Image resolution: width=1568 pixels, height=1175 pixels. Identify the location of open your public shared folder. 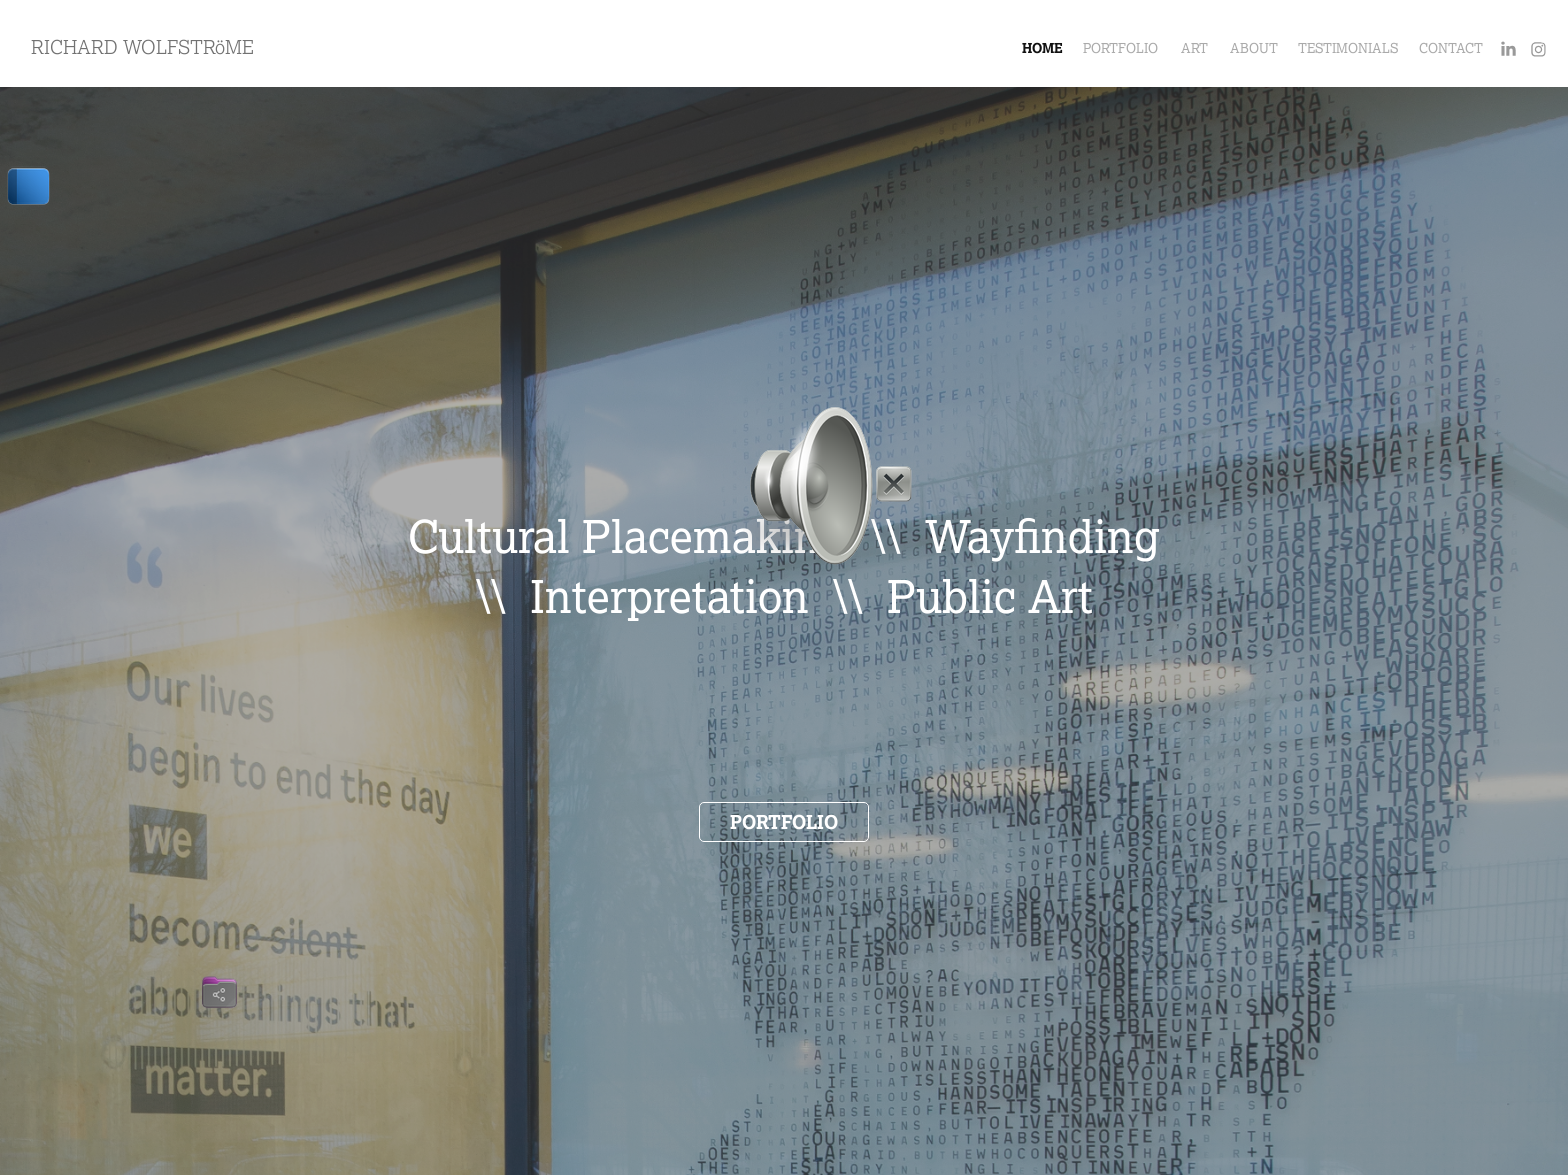
(219, 991).